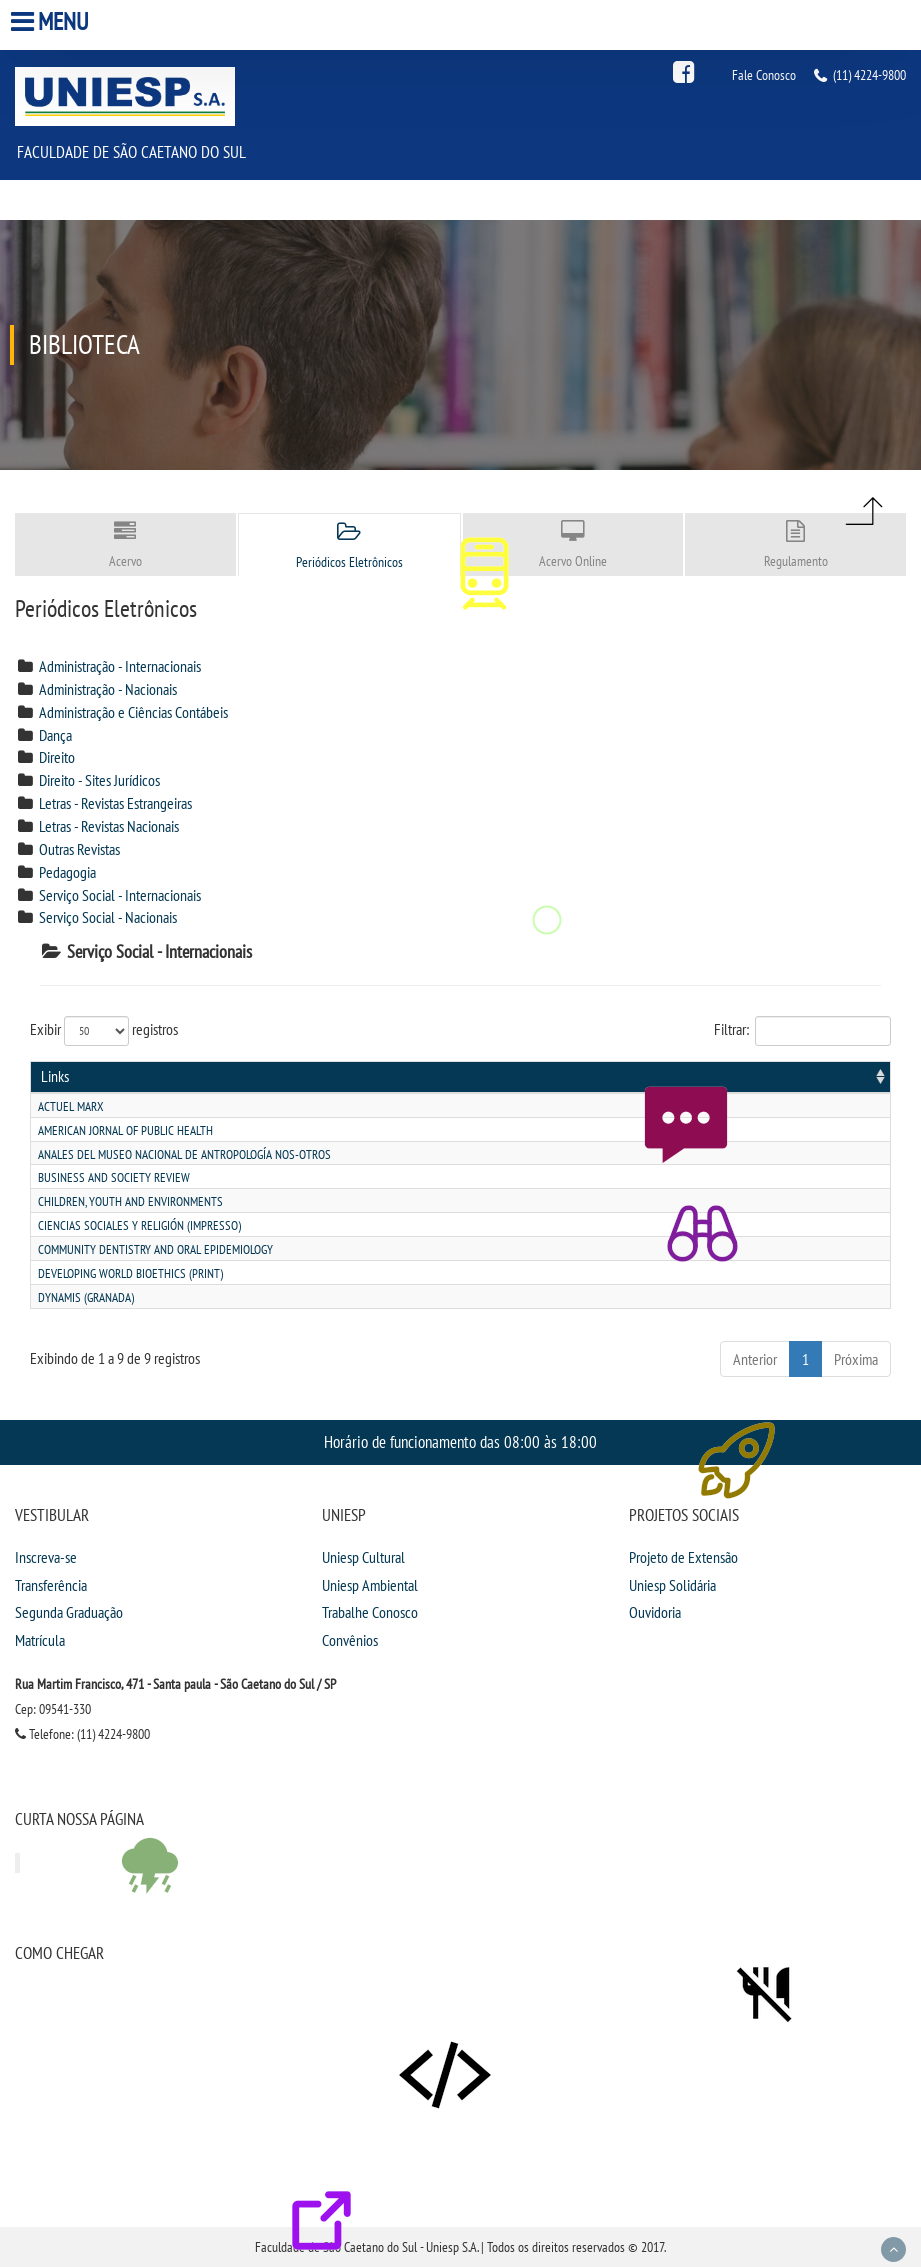  I want to click on view or edit source code, so click(445, 2075).